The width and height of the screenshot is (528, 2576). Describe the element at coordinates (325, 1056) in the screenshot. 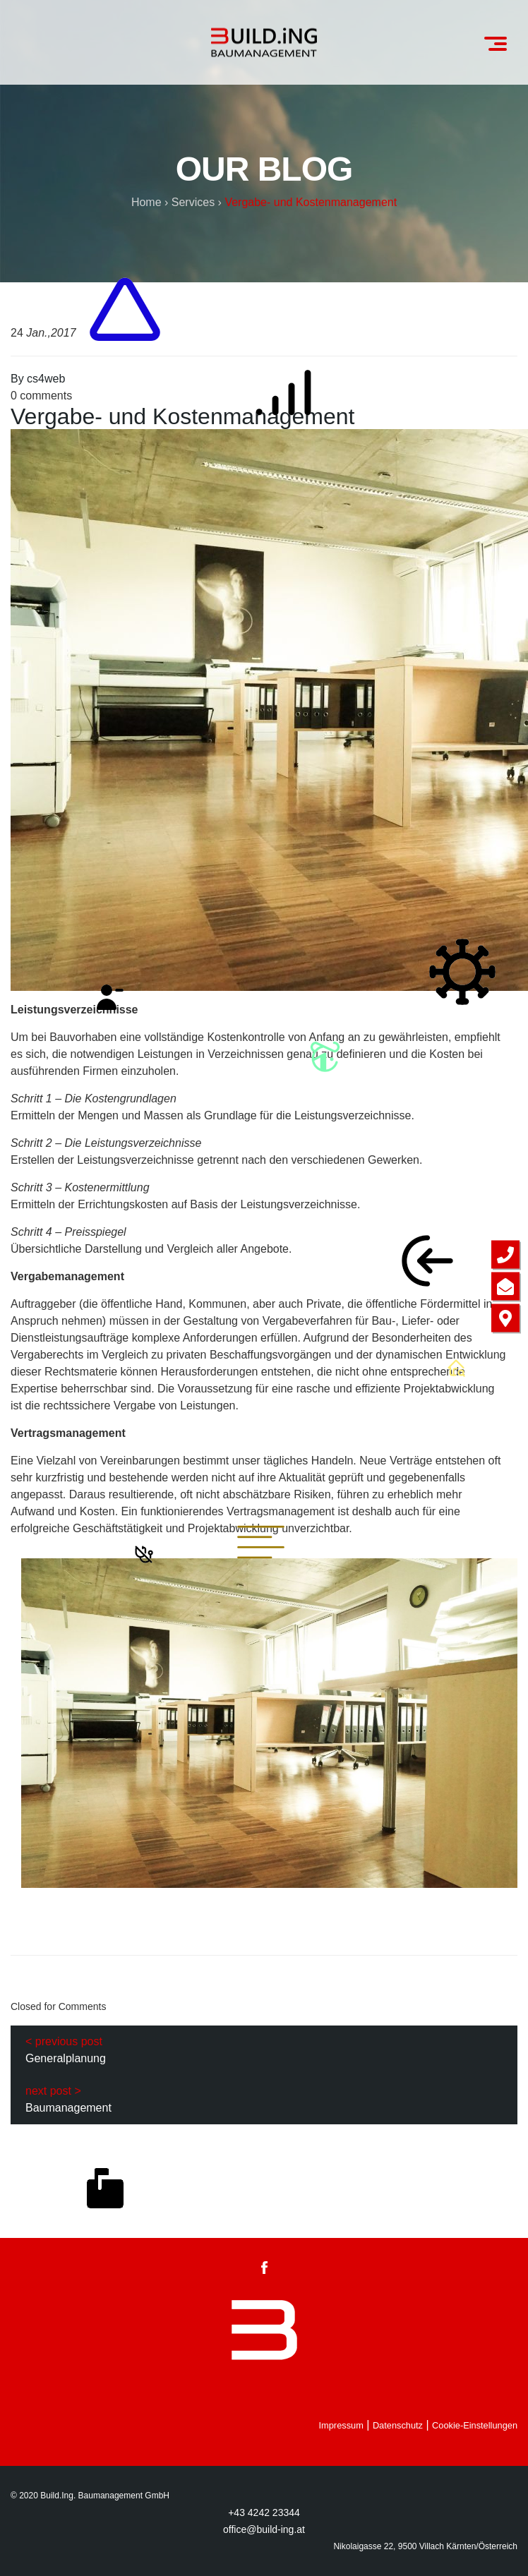

I see `open the New York Times app` at that location.